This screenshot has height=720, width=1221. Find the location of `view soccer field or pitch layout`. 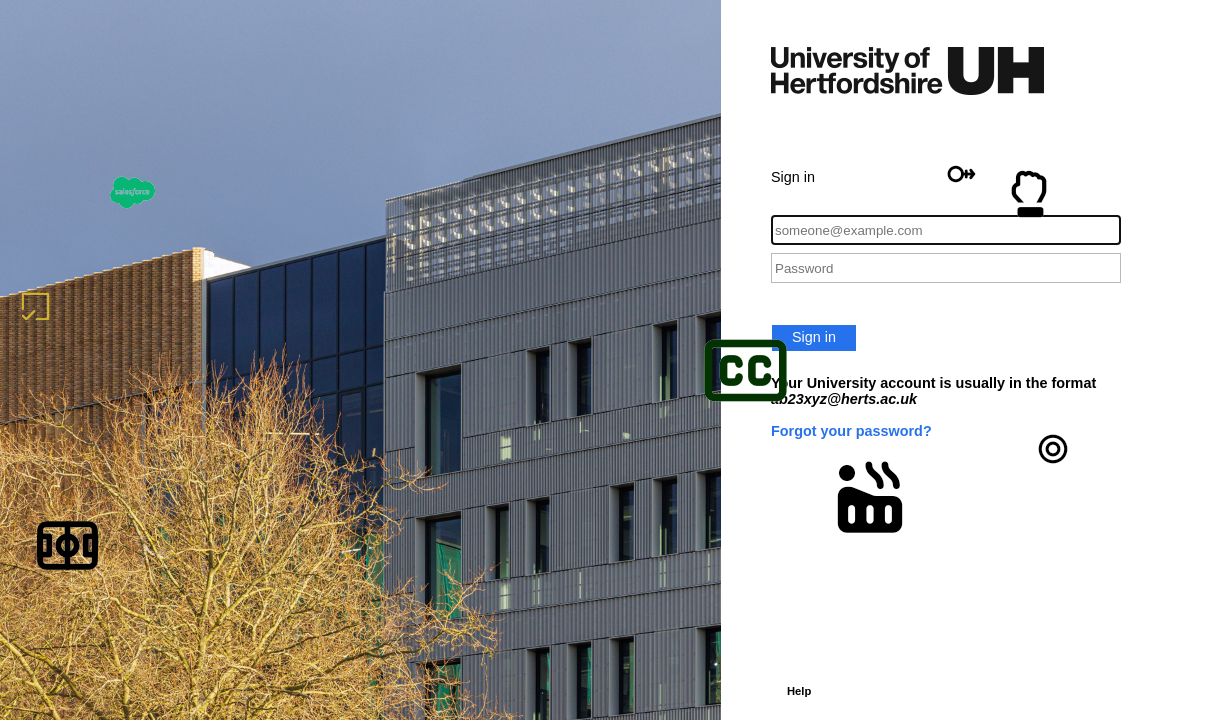

view soccer field or pitch layout is located at coordinates (67, 545).